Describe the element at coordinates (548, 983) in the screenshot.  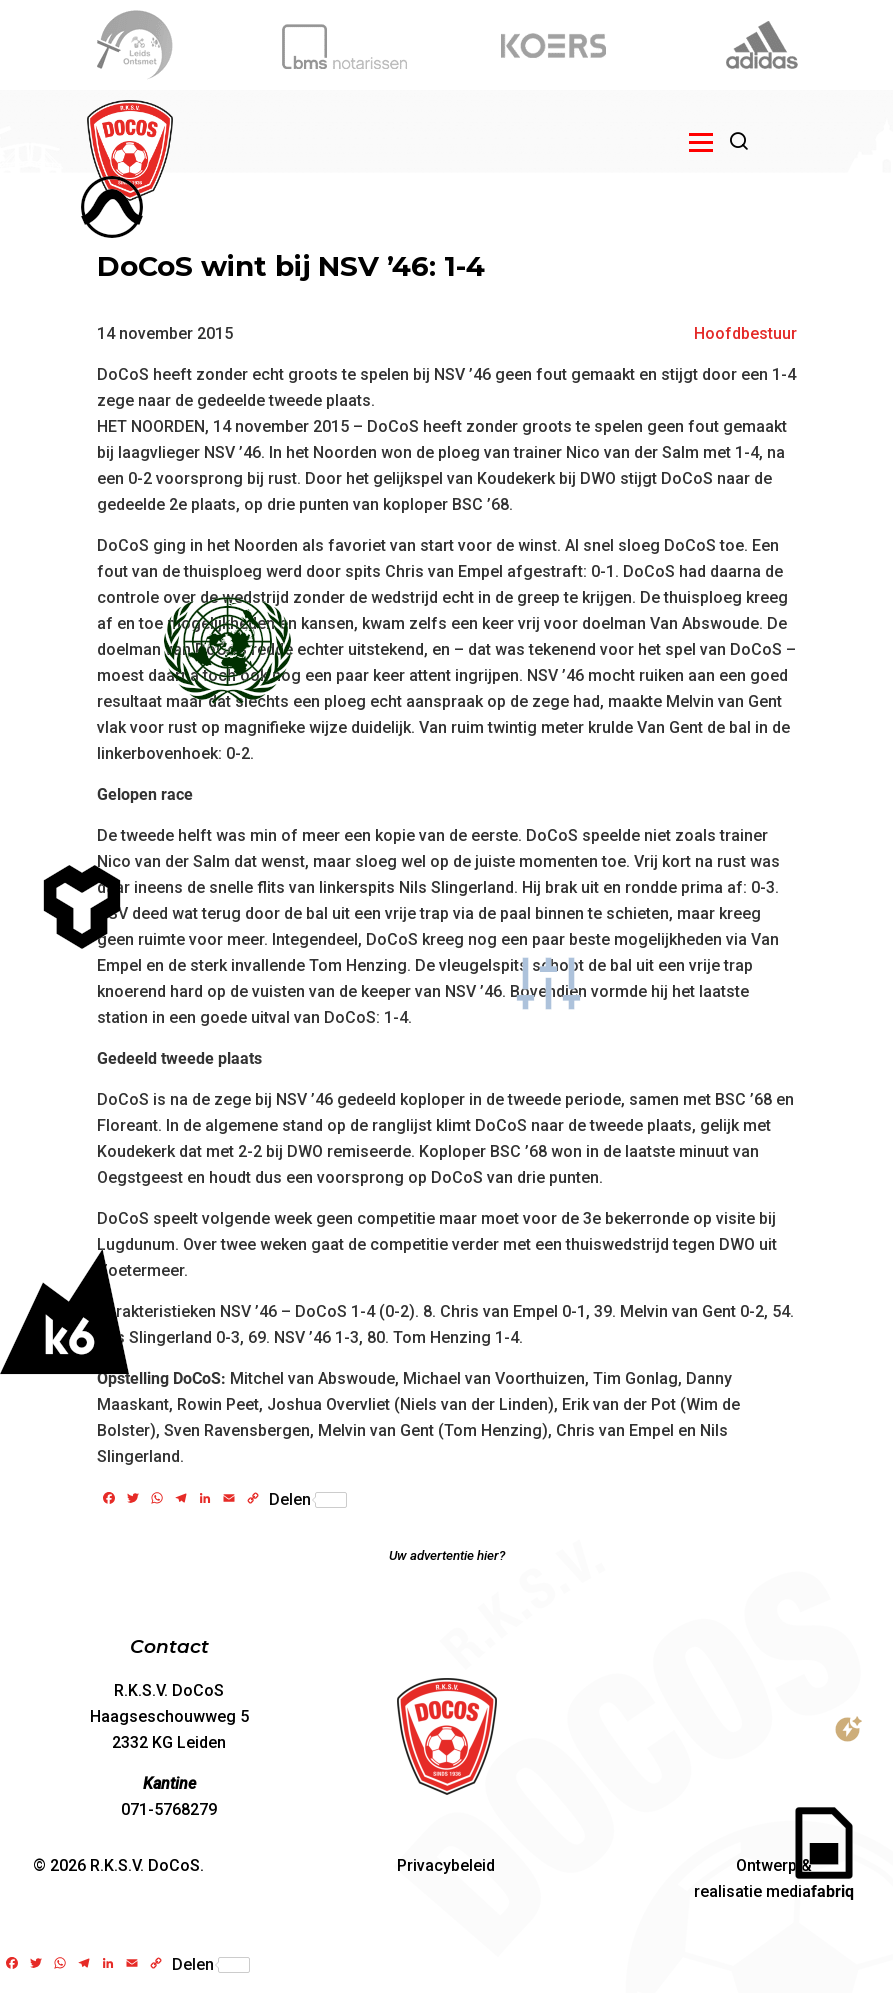
I see `access audio or sound settings` at that location.